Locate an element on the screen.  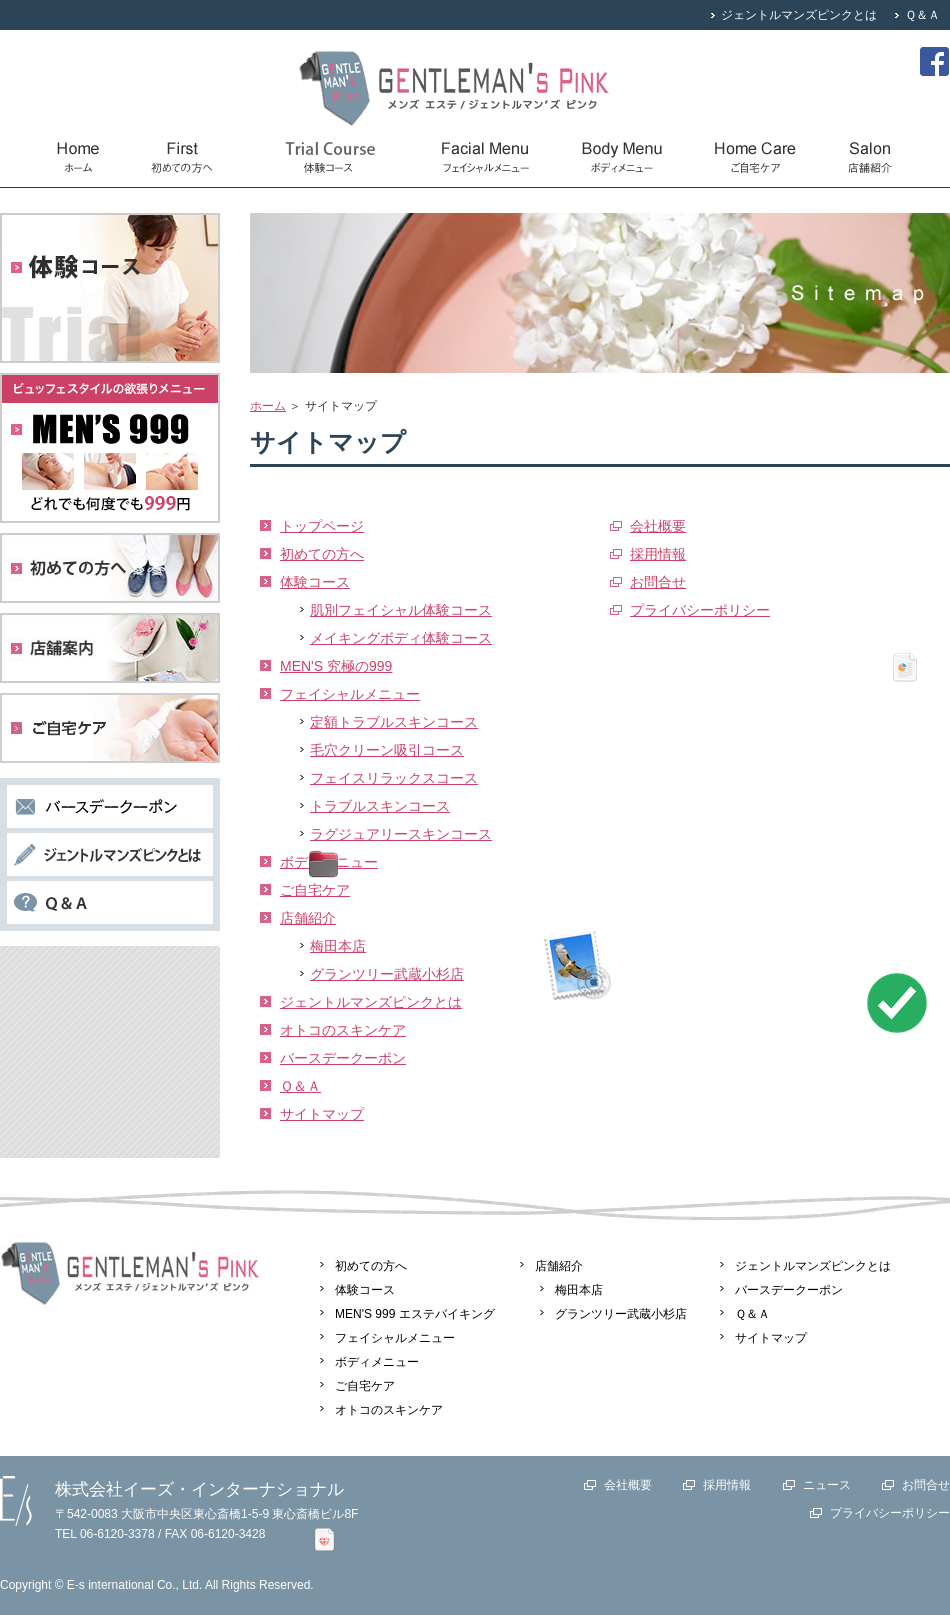
open a presentation file is located at coordinates (905, 667).